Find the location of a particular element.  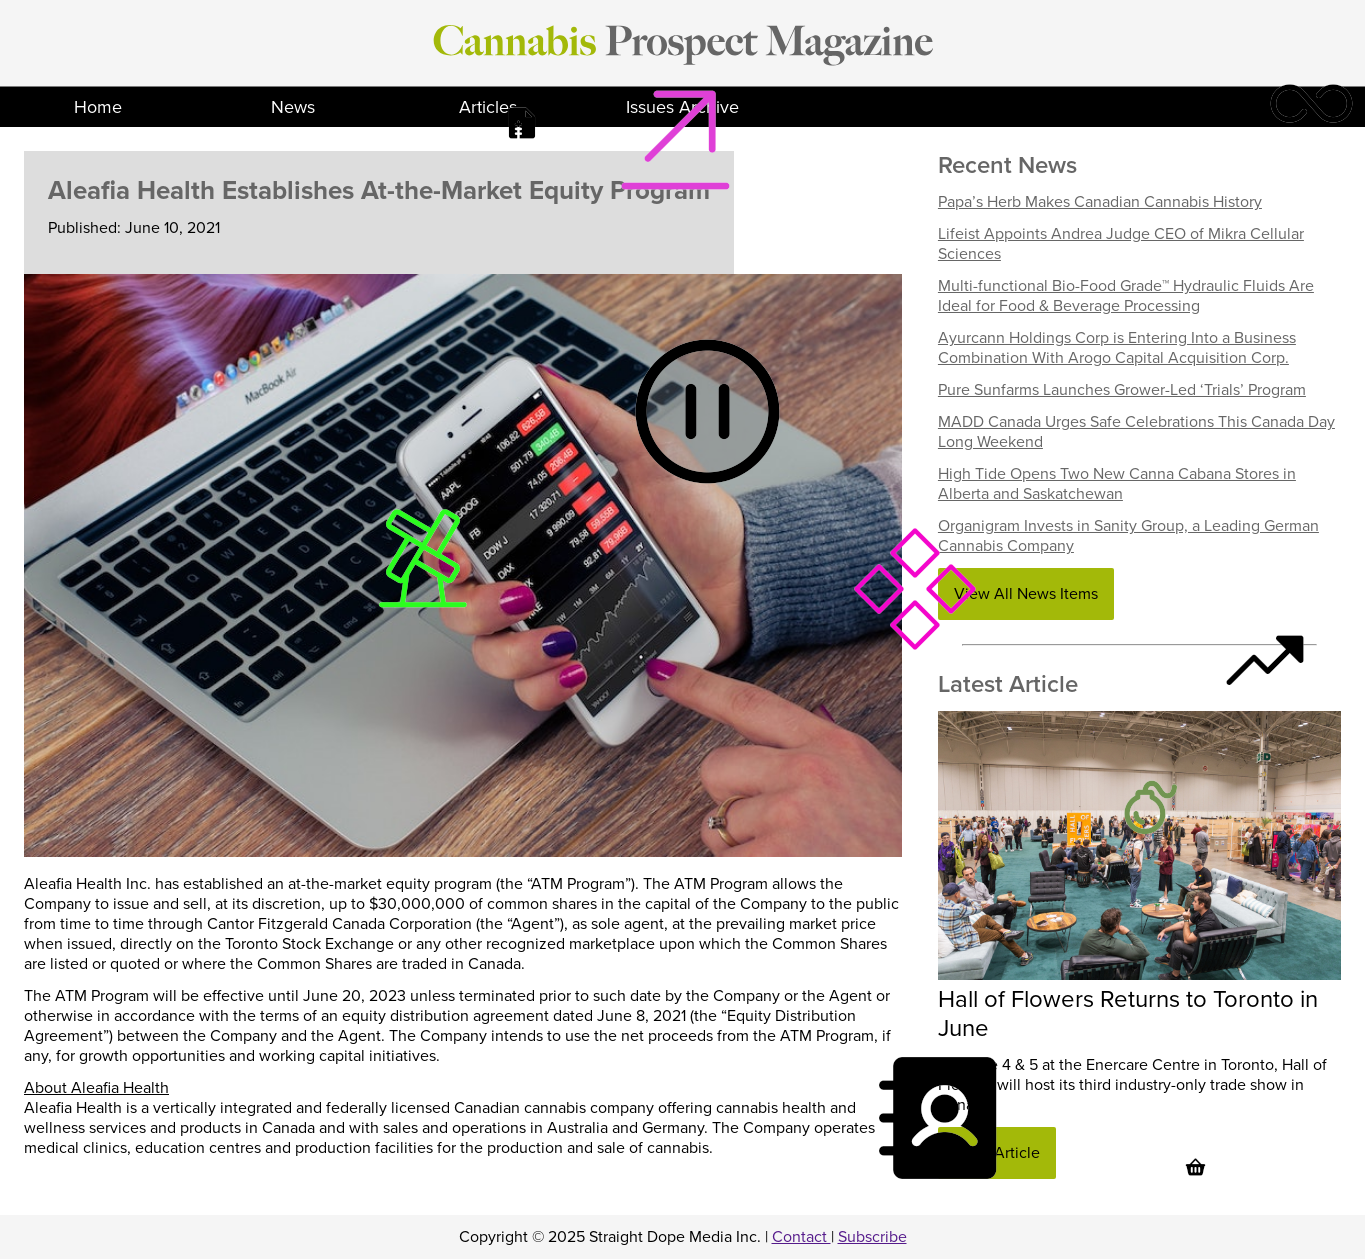

indicates unlimited or infinite content is located at coordinates (1311, 103).